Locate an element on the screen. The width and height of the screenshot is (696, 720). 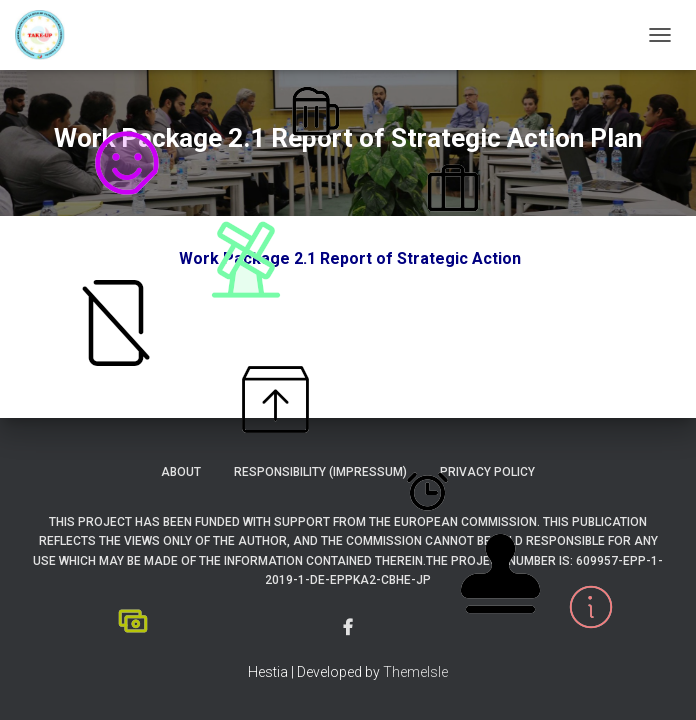
view cash or payment options is located at coordinates (133, 621).